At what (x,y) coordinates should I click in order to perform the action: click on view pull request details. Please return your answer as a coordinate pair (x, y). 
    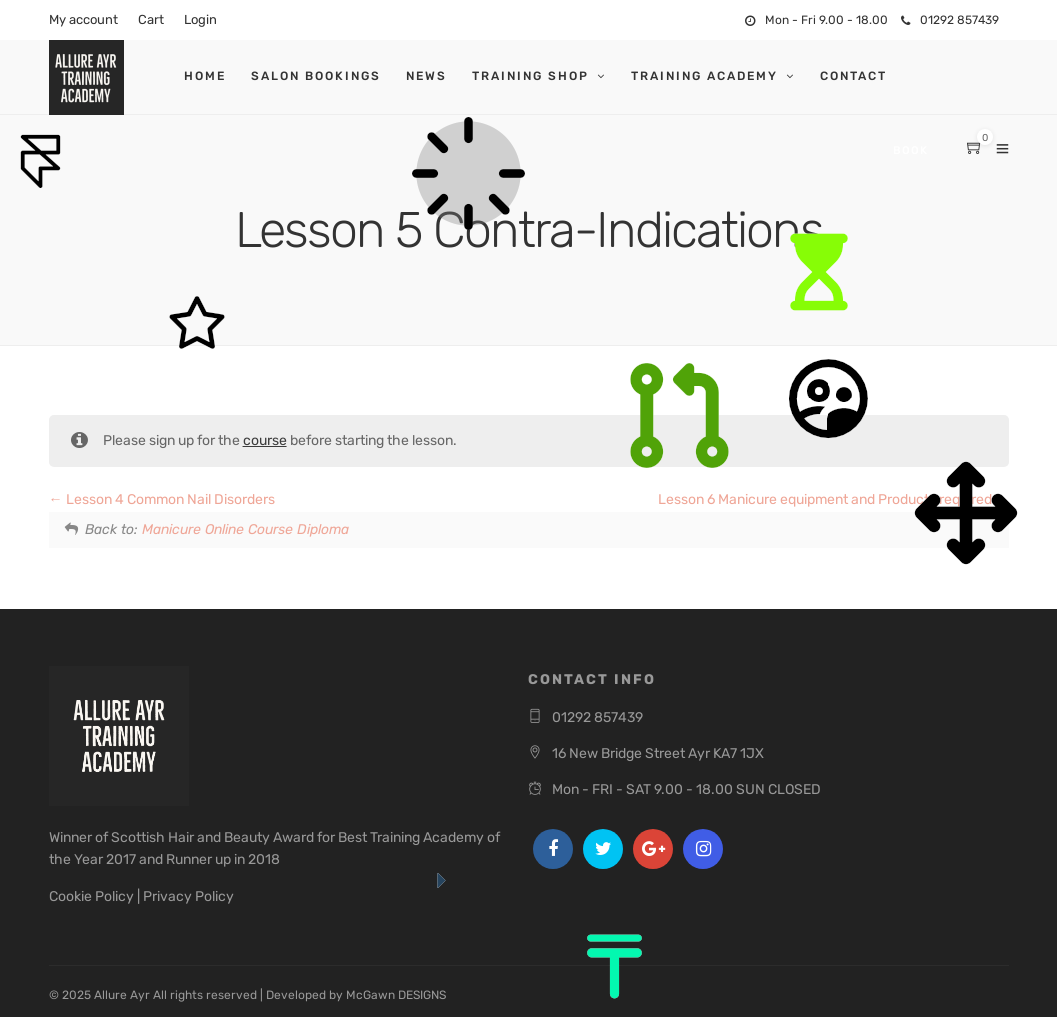
    Looking at the image, I should click on (679, 415).